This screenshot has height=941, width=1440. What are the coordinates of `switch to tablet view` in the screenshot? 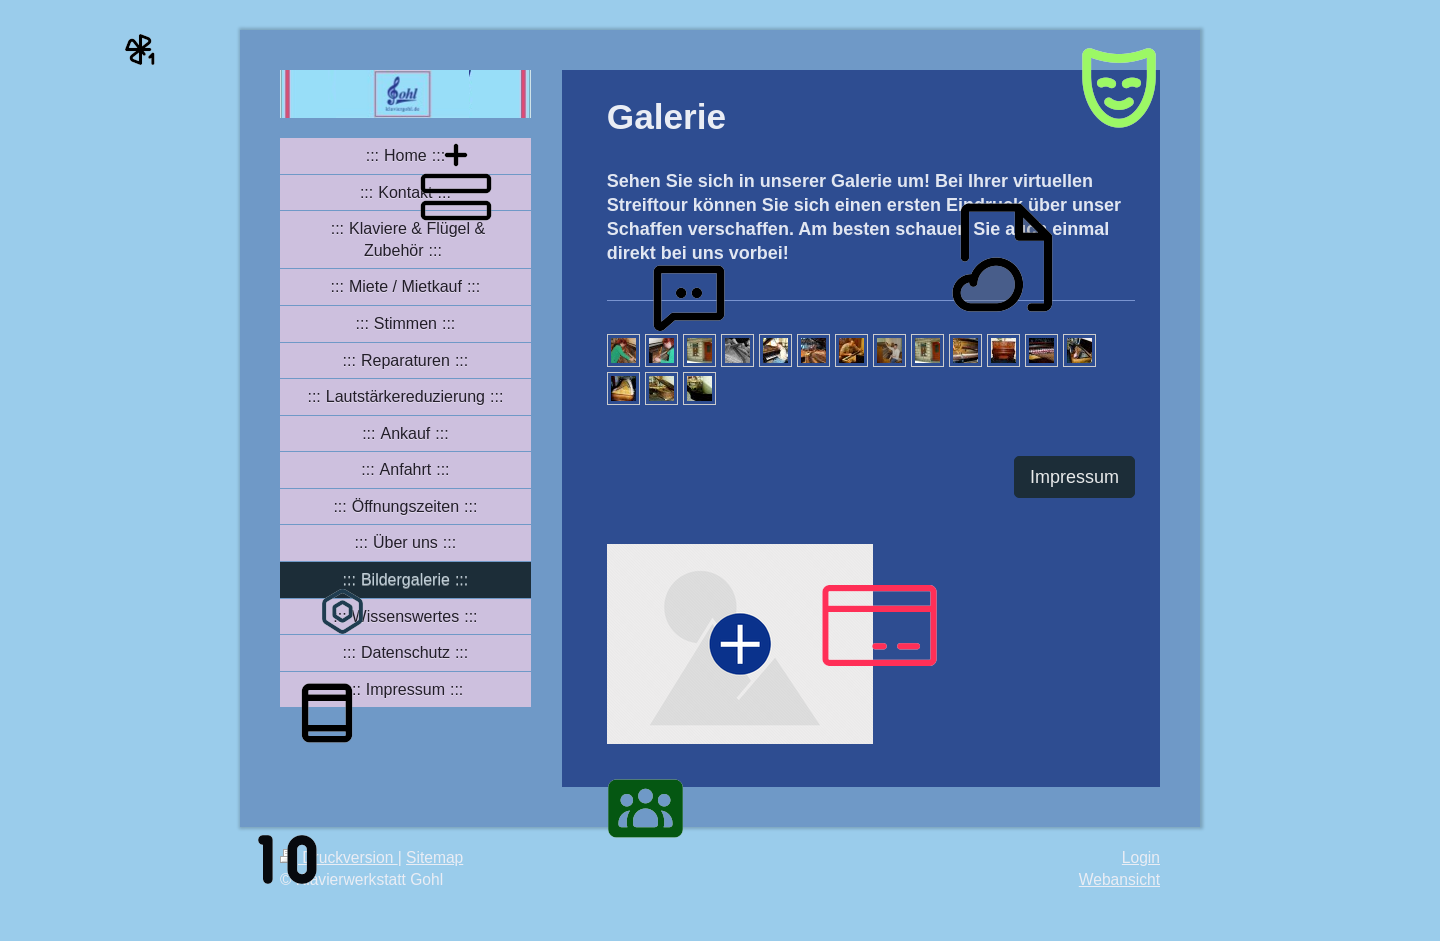 It's located at (327, 713).